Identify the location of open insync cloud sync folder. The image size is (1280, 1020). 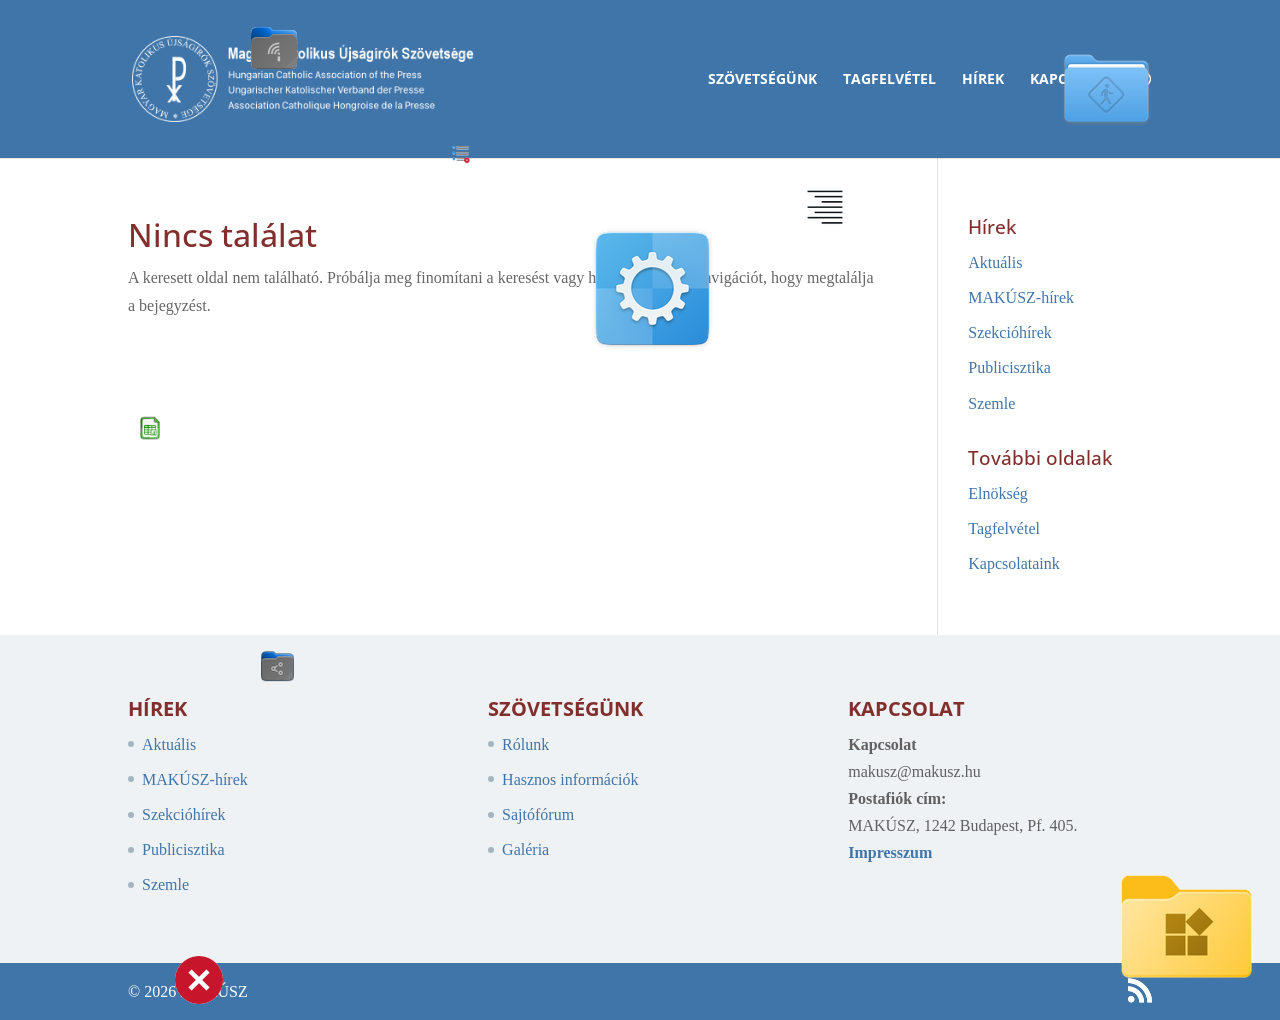
(274, 48).